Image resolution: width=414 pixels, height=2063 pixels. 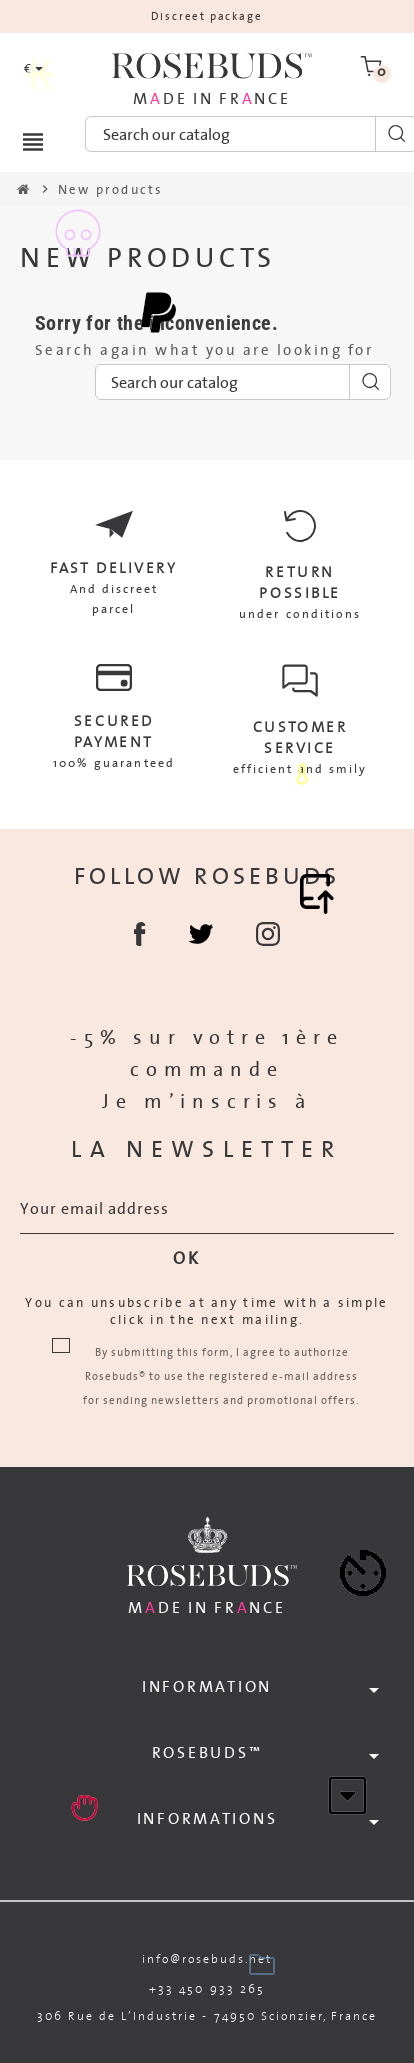 I want to click on set or view a countdown timer, so click(x=363, y=1573).